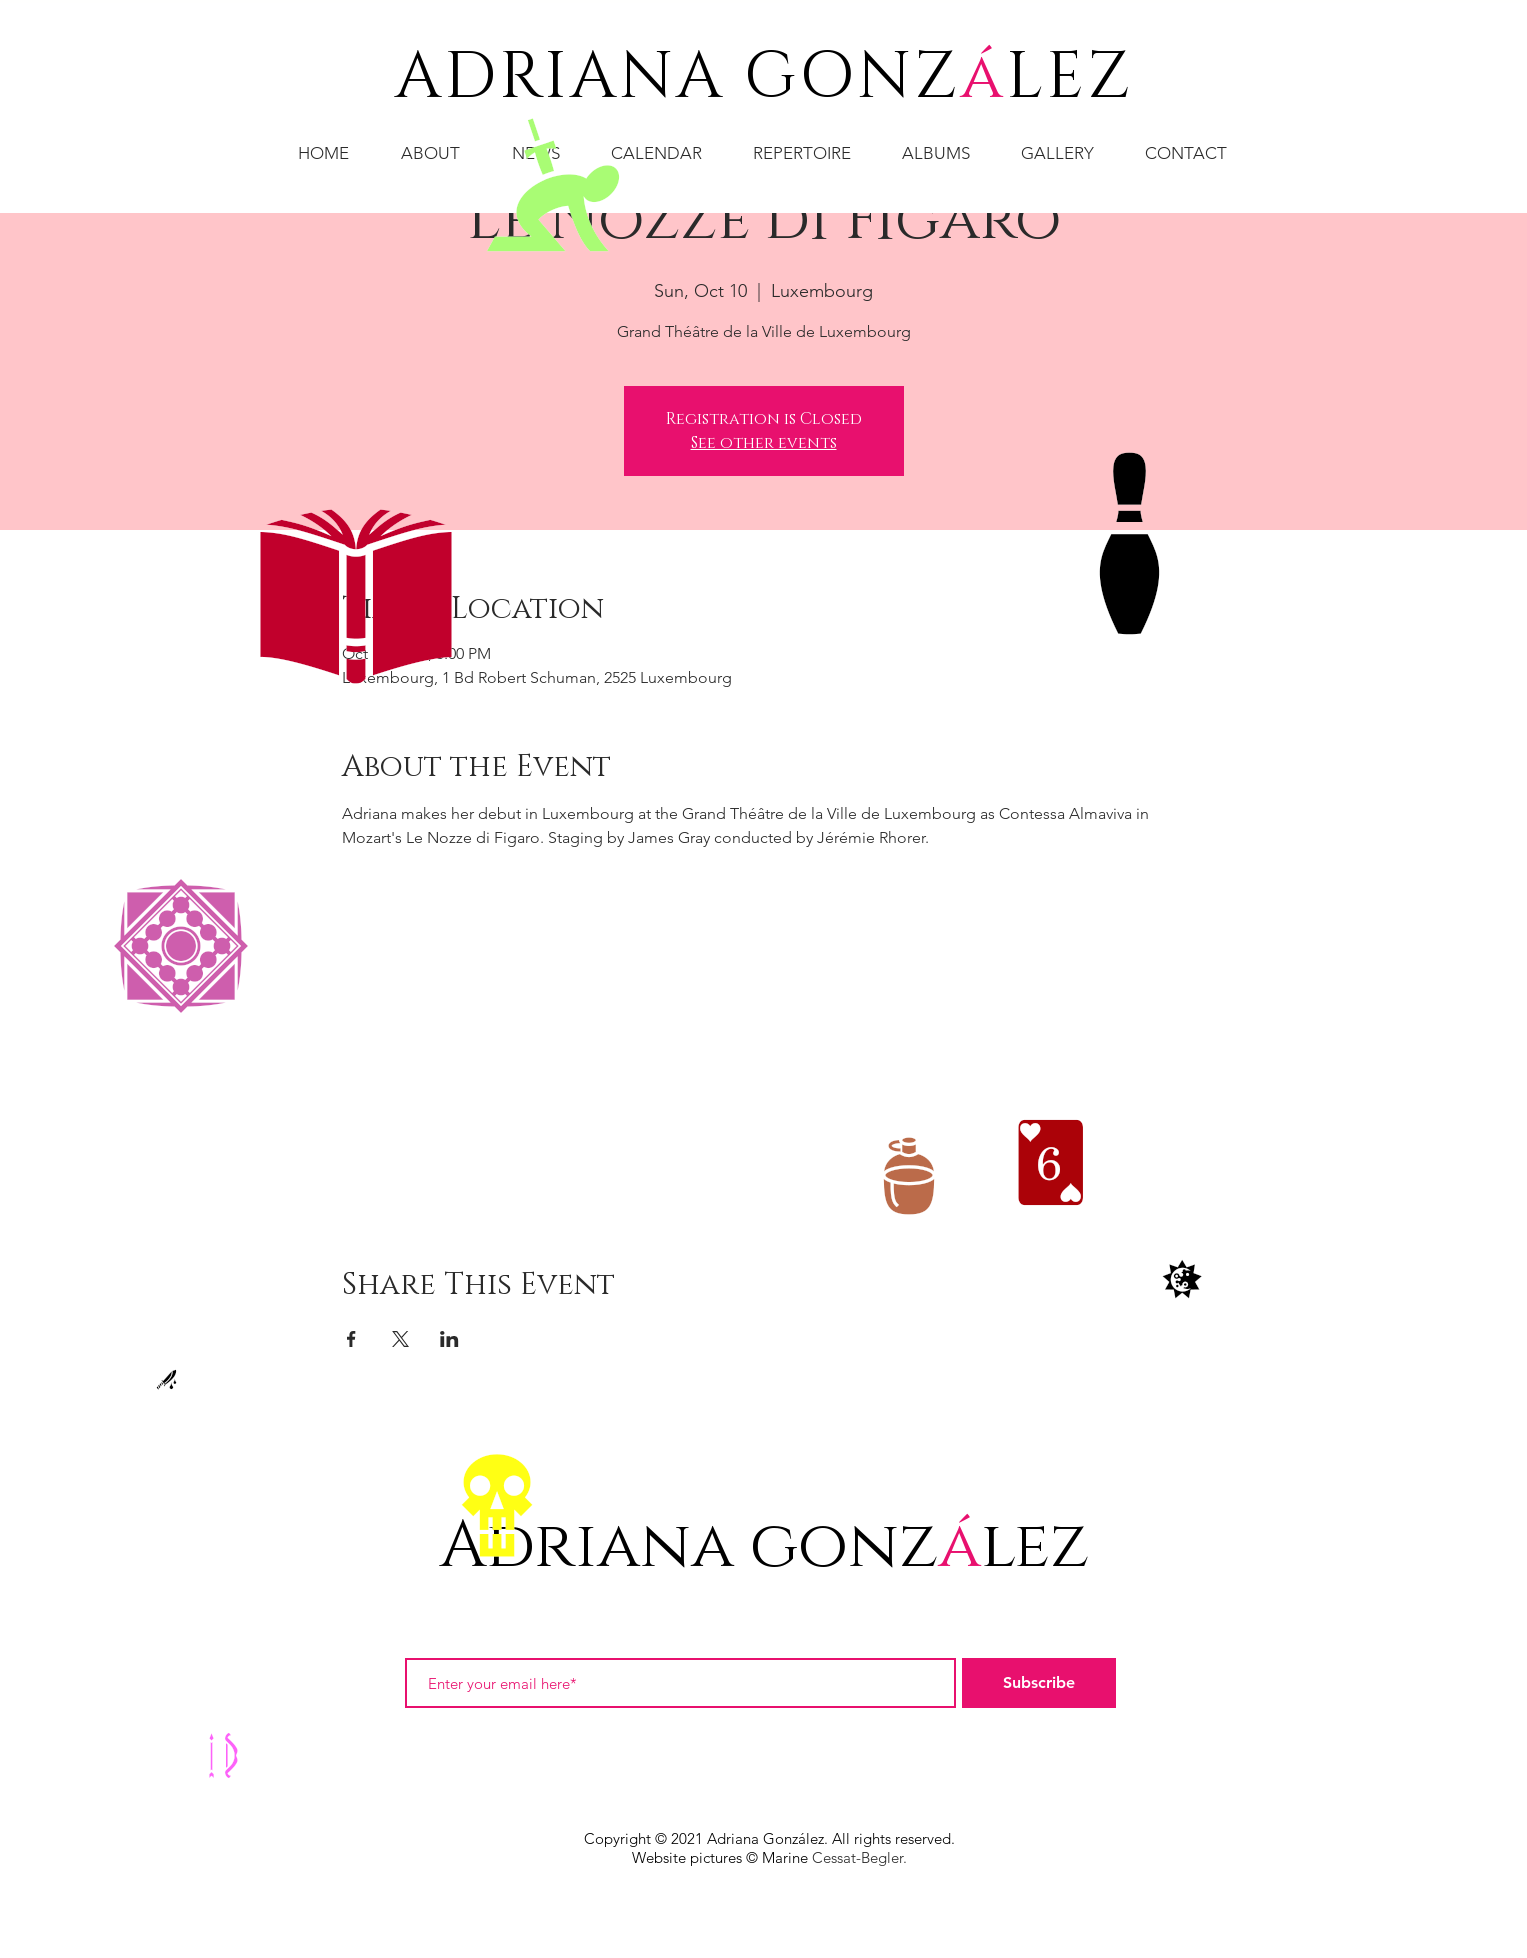 This screenshot has width=1527, height=1958. What do you see at coordinates (909, 1176) in the screenshot?
I see `view water or hydration inventory item` at bounding box center [909, 1176].